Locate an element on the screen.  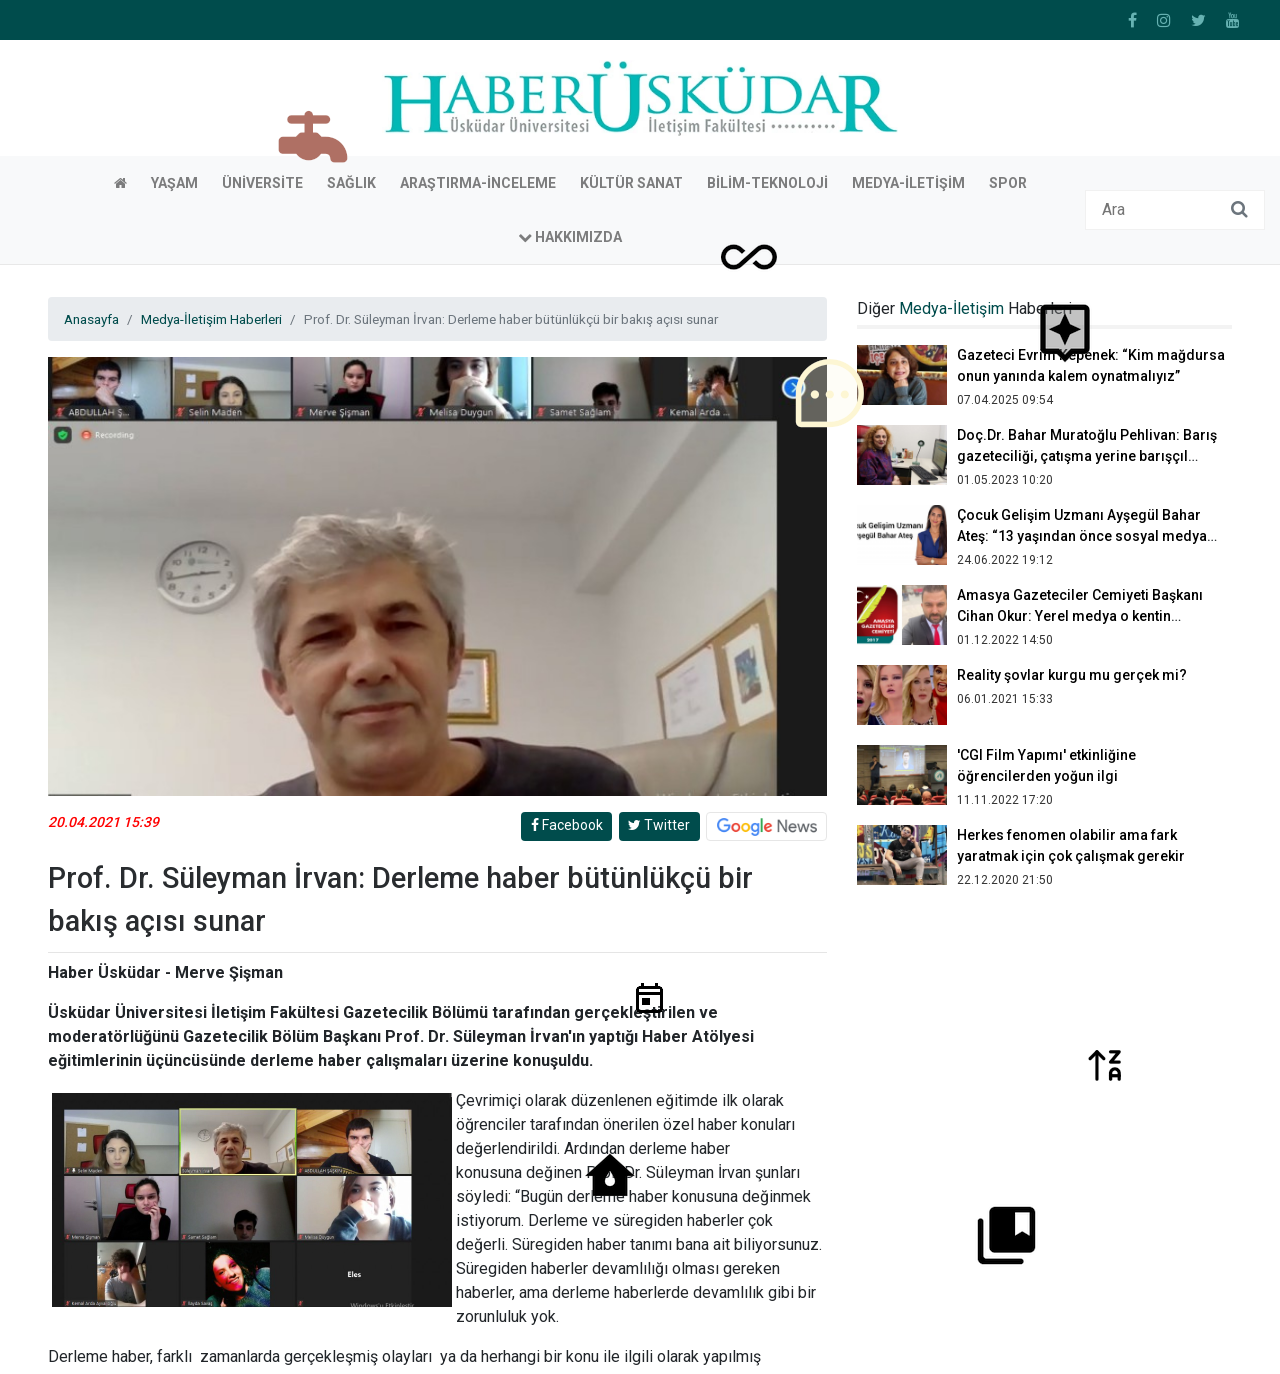
report water damage to a property is located at coordinates (610, 1176).